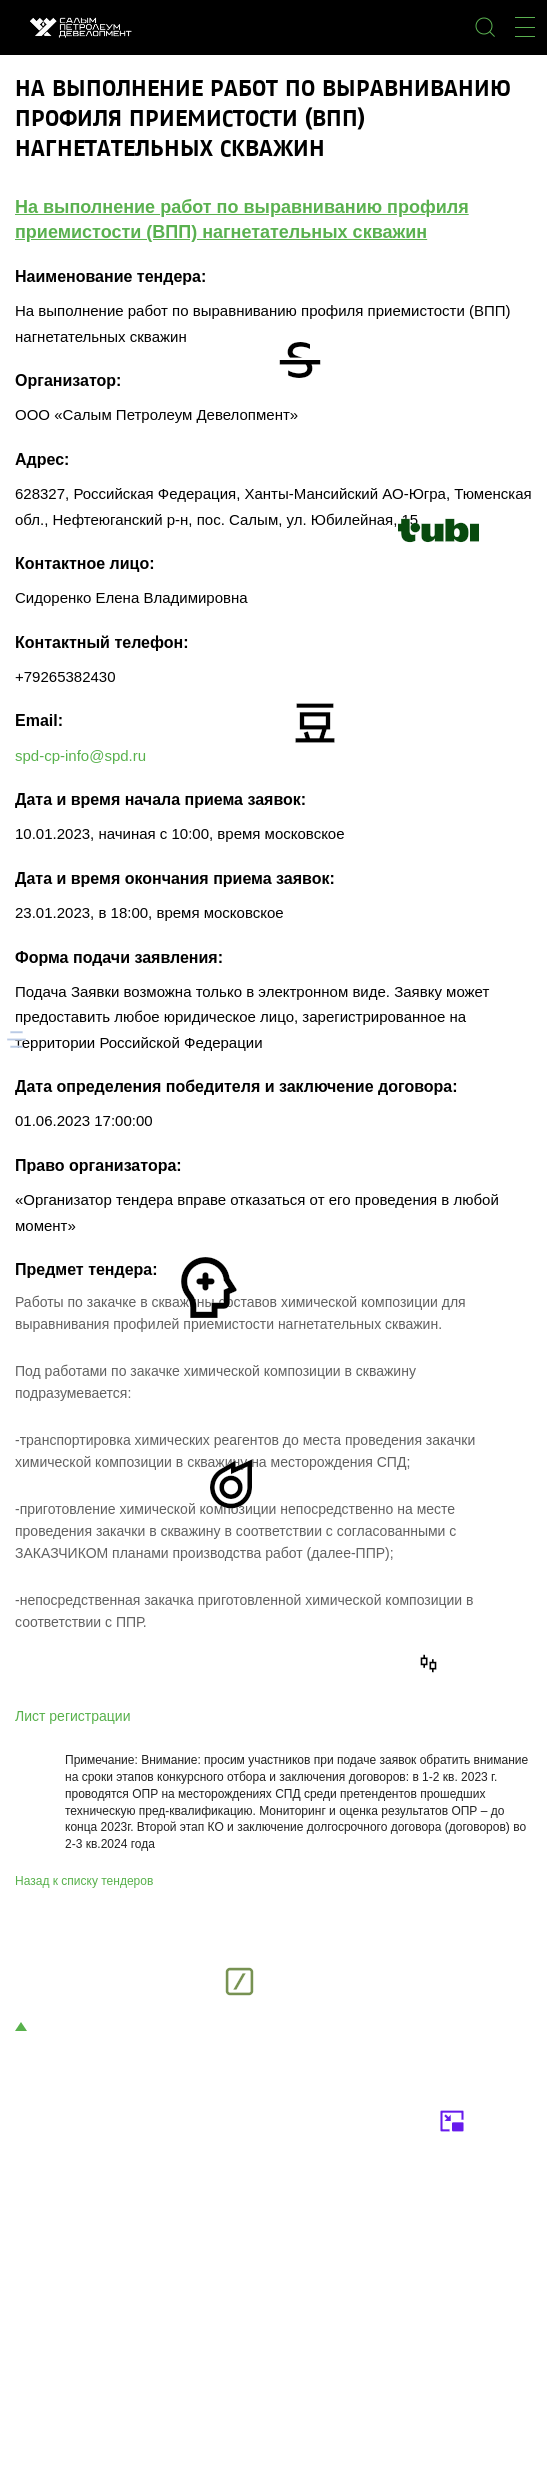 Image resolution: width=547 pixels, height=2482 pixels. I want to click on open the tubi streaming app, so click(438, 530).